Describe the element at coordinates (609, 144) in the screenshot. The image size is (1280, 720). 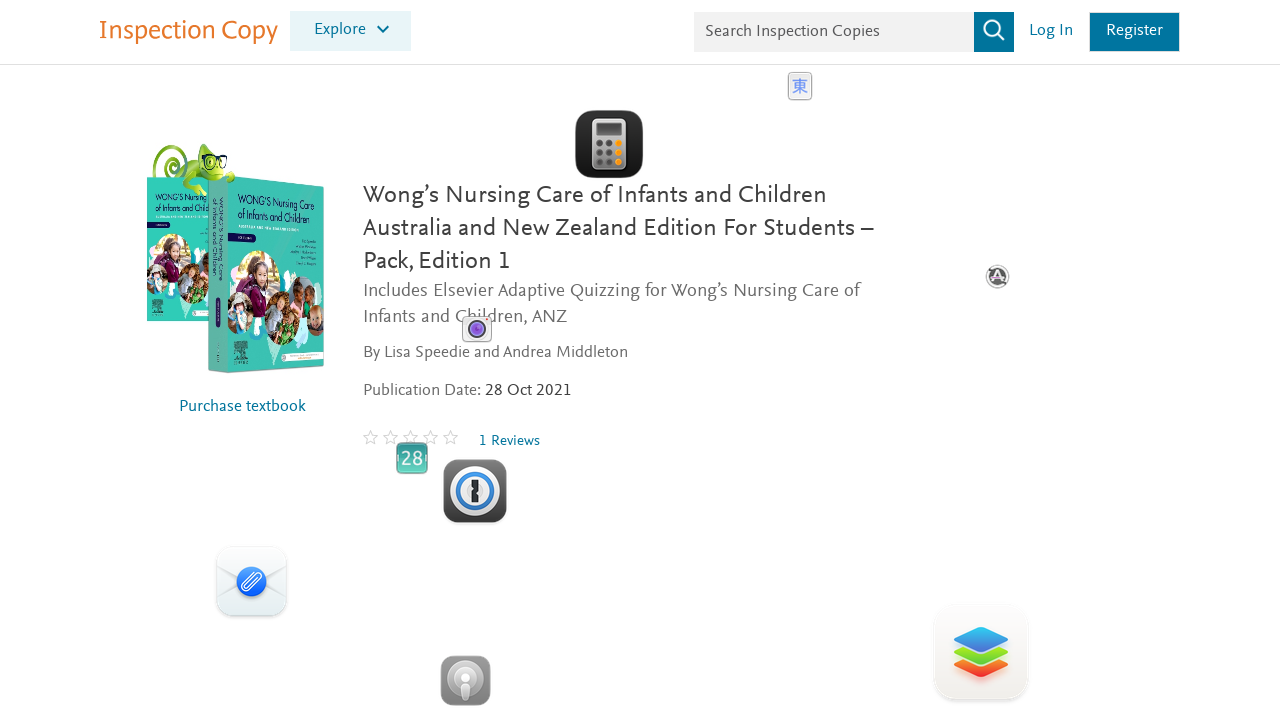
I see `open the calculator app` at that location.